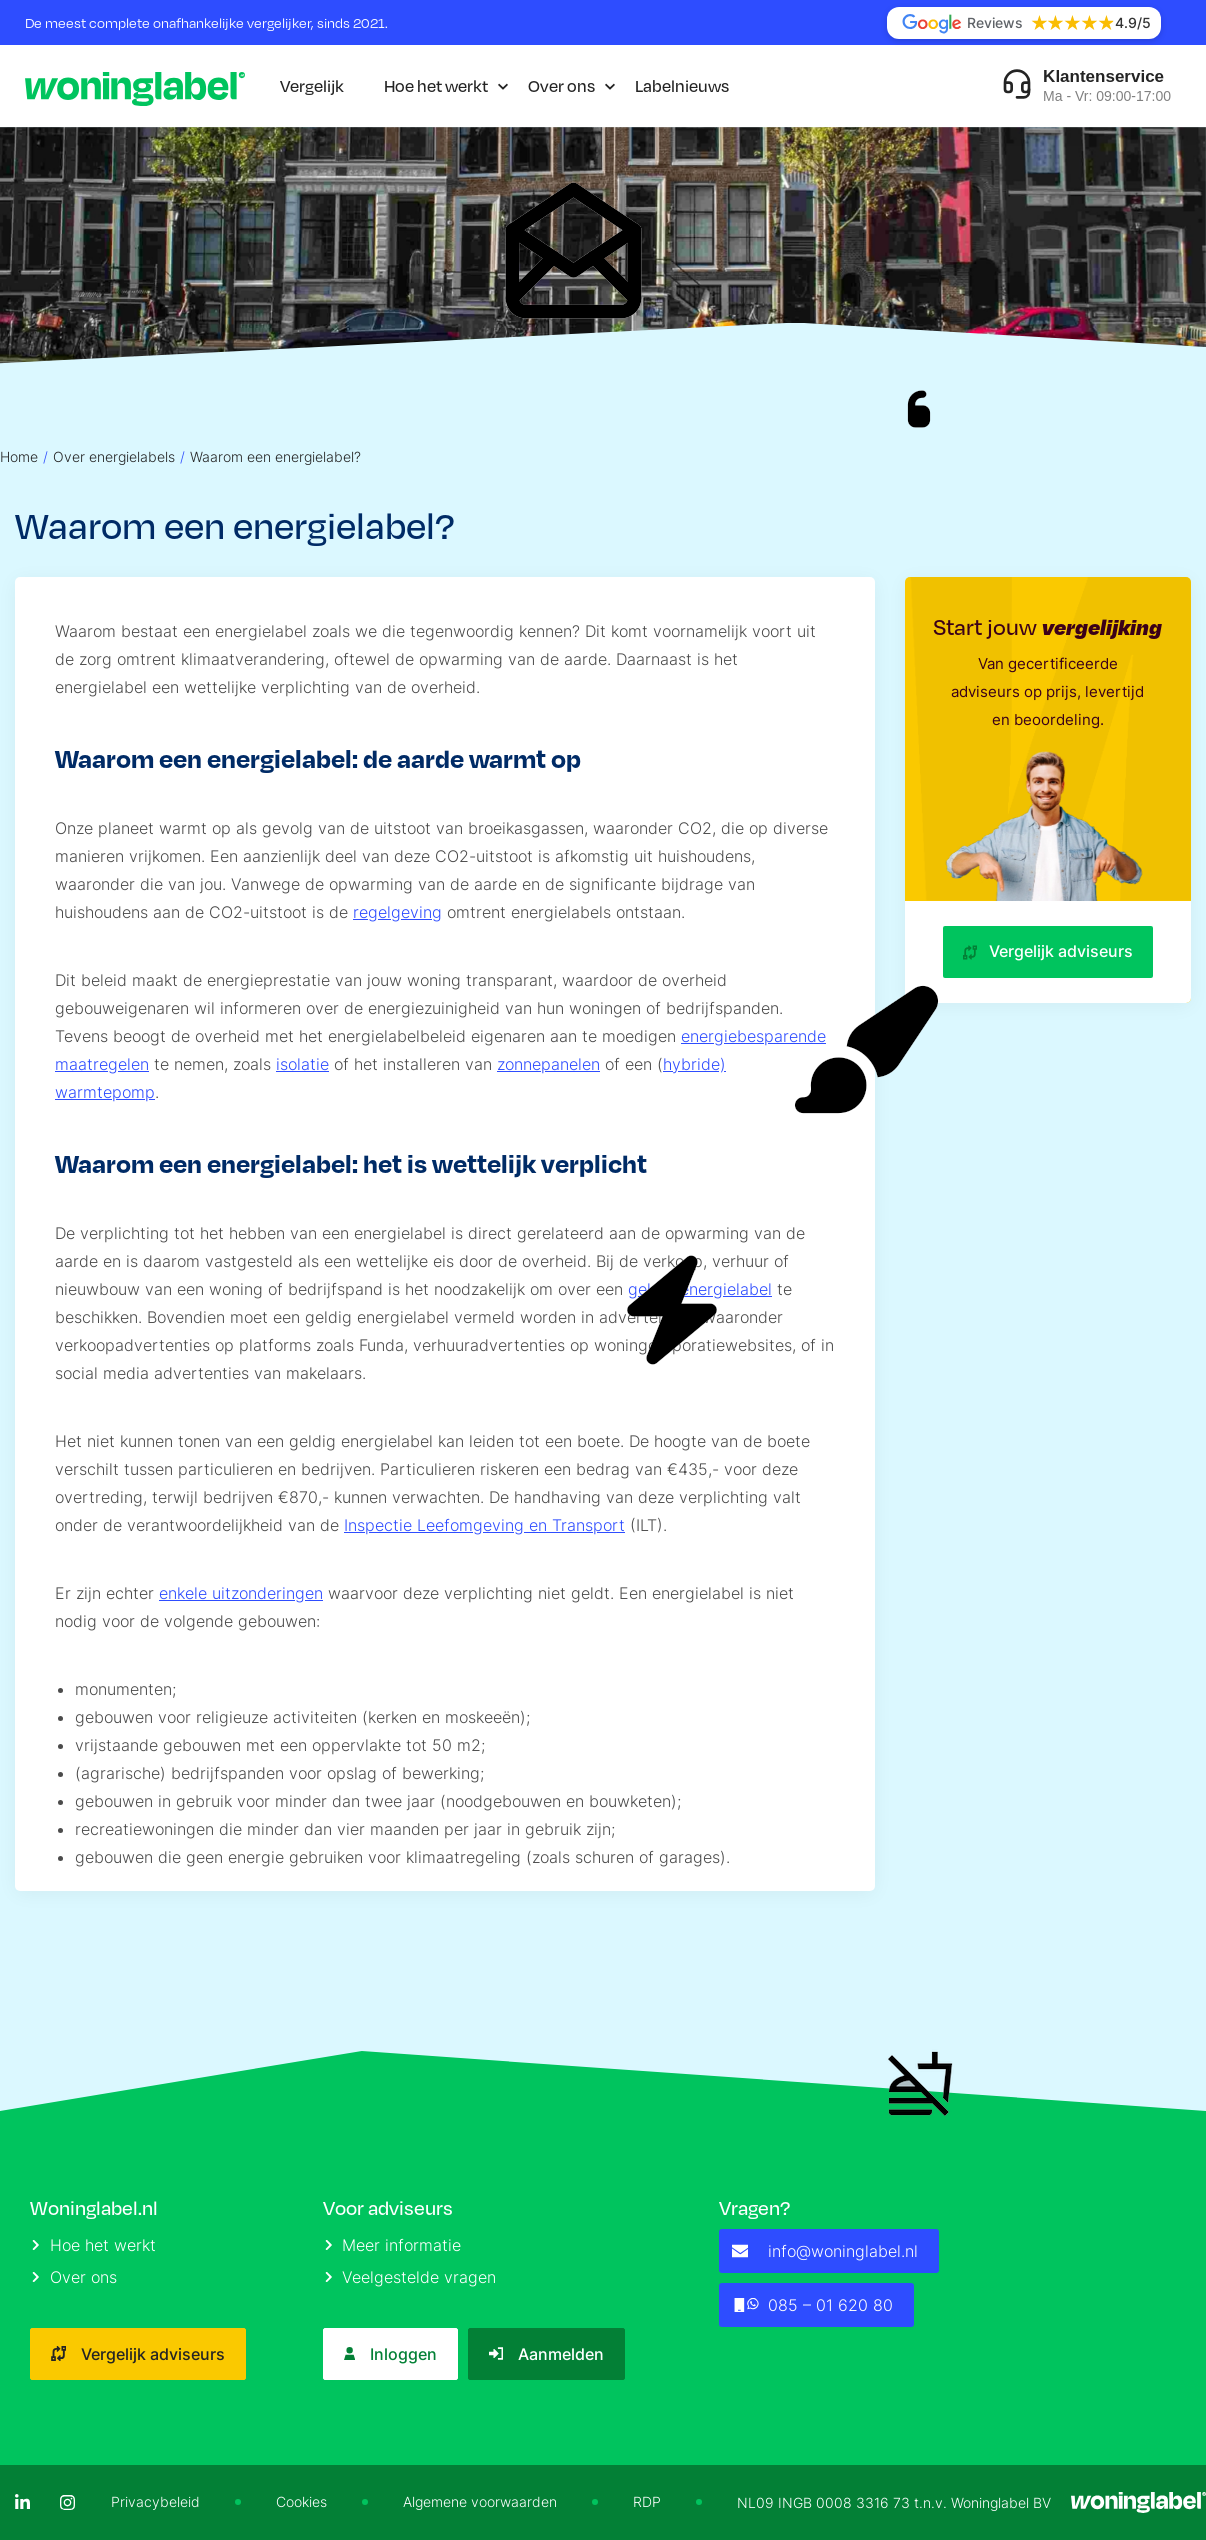 The height and width of the screenshot is (2540, 1206). I want to click on insert a left single quotation mark, so click(919, 409).